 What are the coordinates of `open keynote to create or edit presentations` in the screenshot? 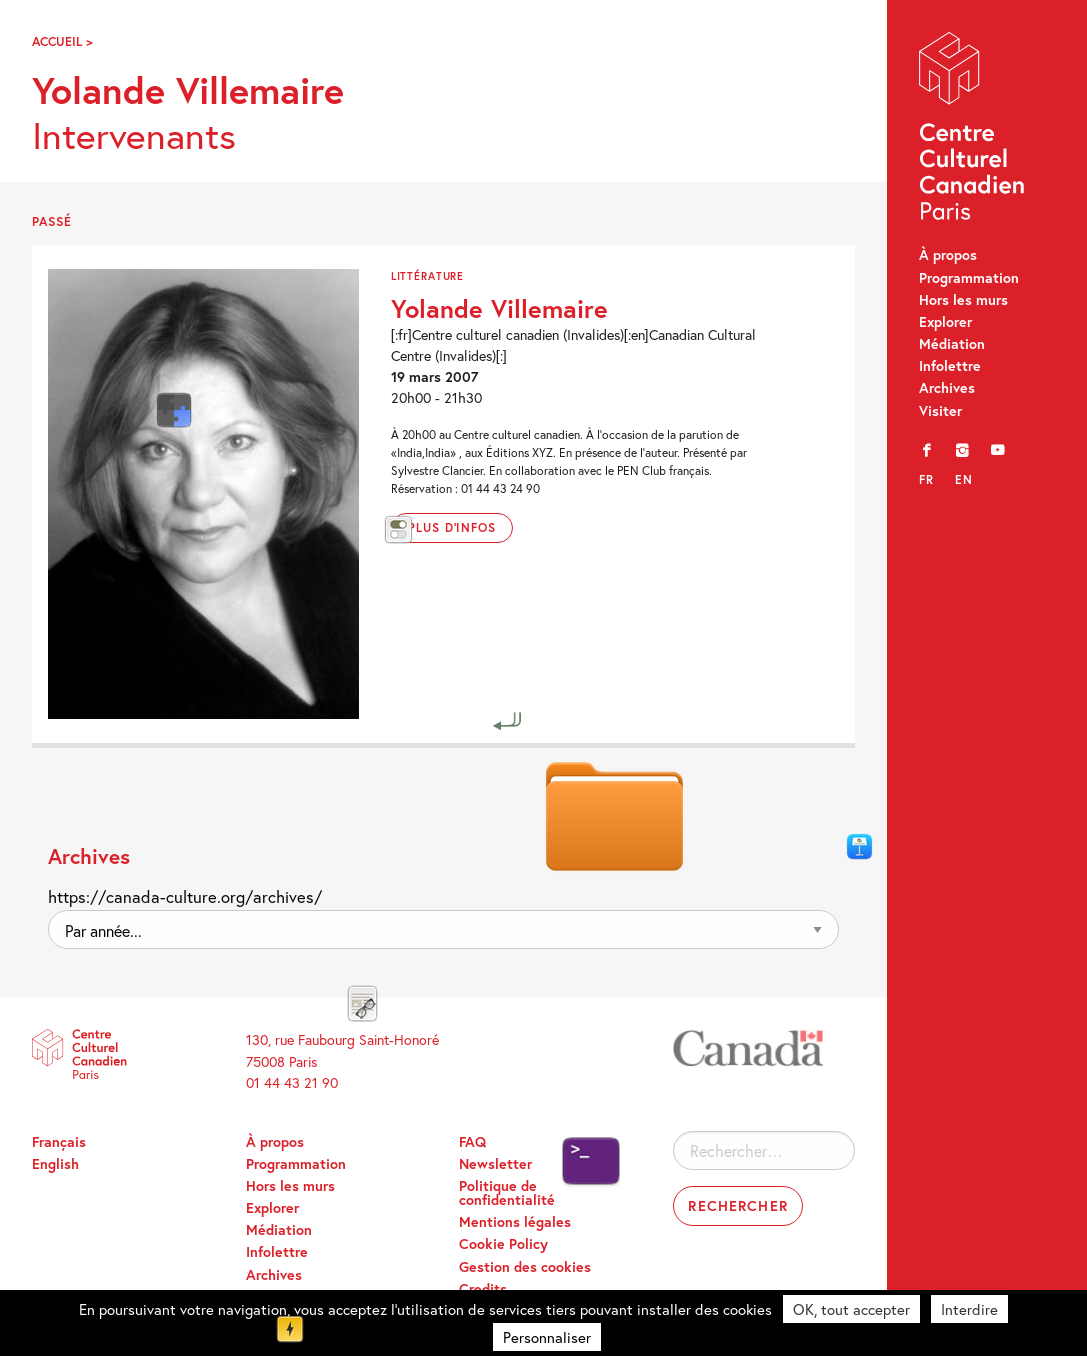 It's located at (859, 846).